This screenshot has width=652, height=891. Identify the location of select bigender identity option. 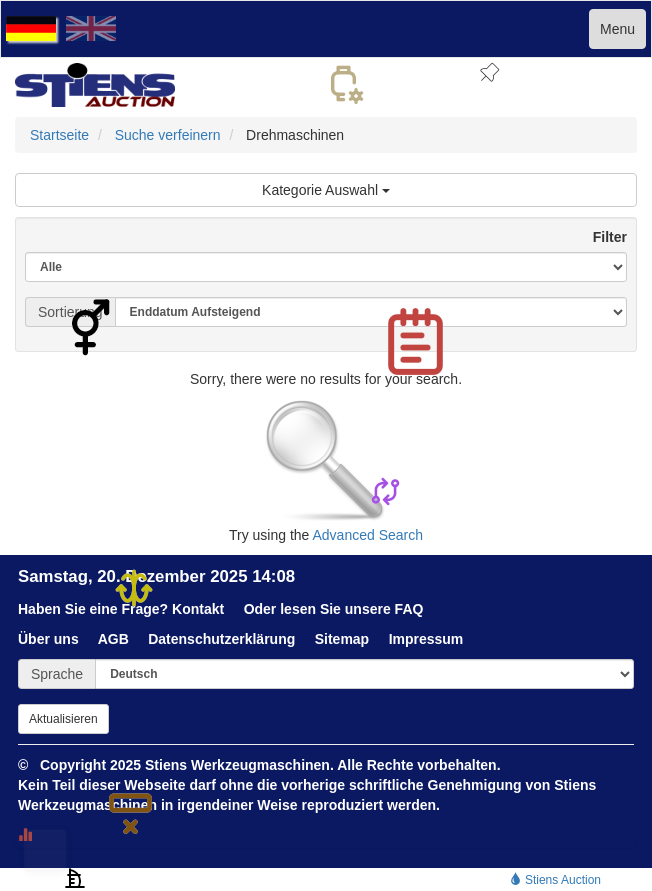
(88, 326).